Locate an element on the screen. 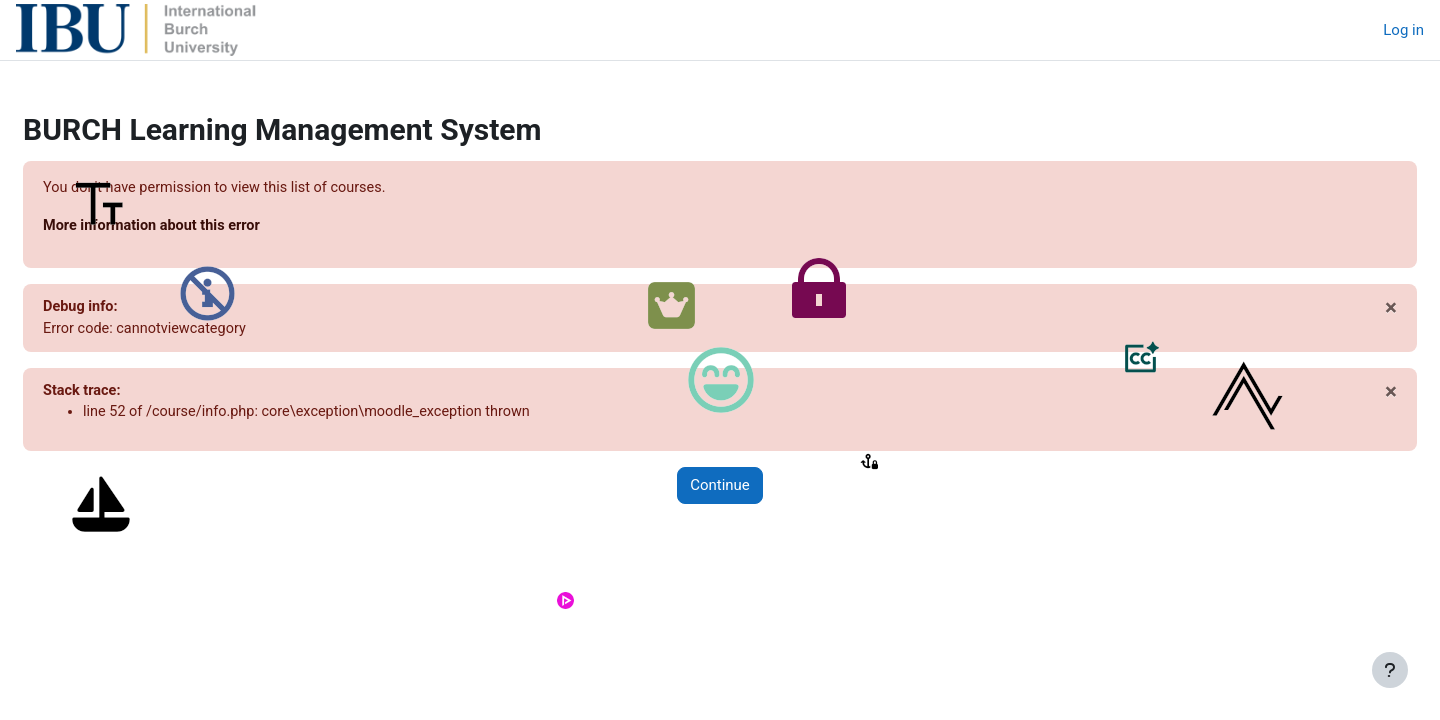  navigate to sailing or boating features is located at coordinates (101, 503).